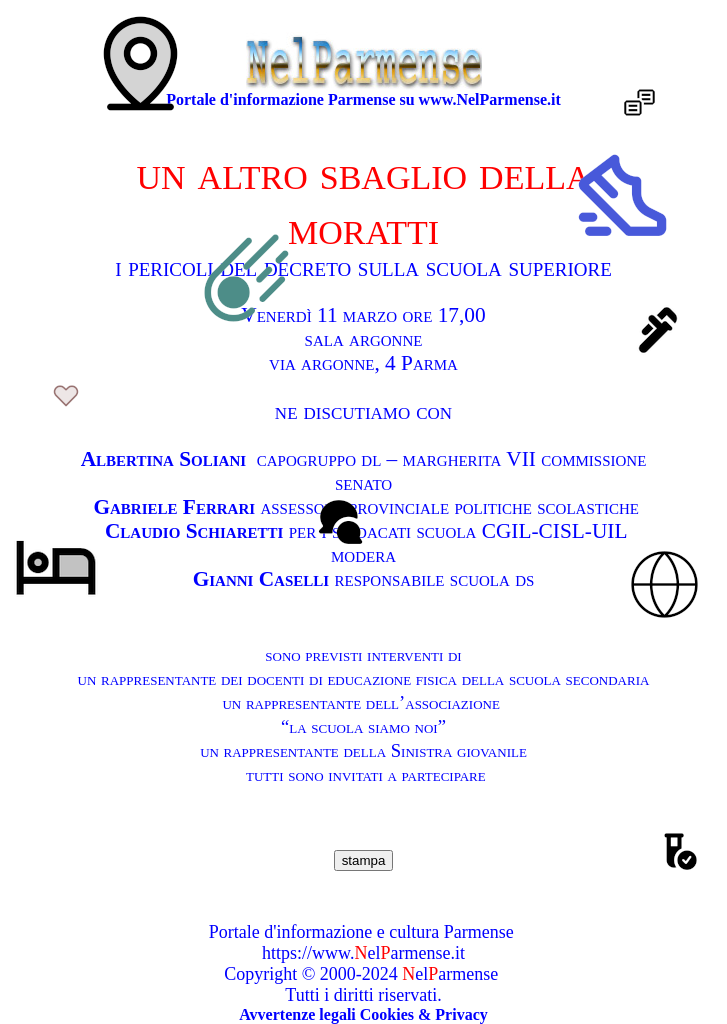 The image size is (727, 1024). I want to click on view location on map, so click(140, 63).